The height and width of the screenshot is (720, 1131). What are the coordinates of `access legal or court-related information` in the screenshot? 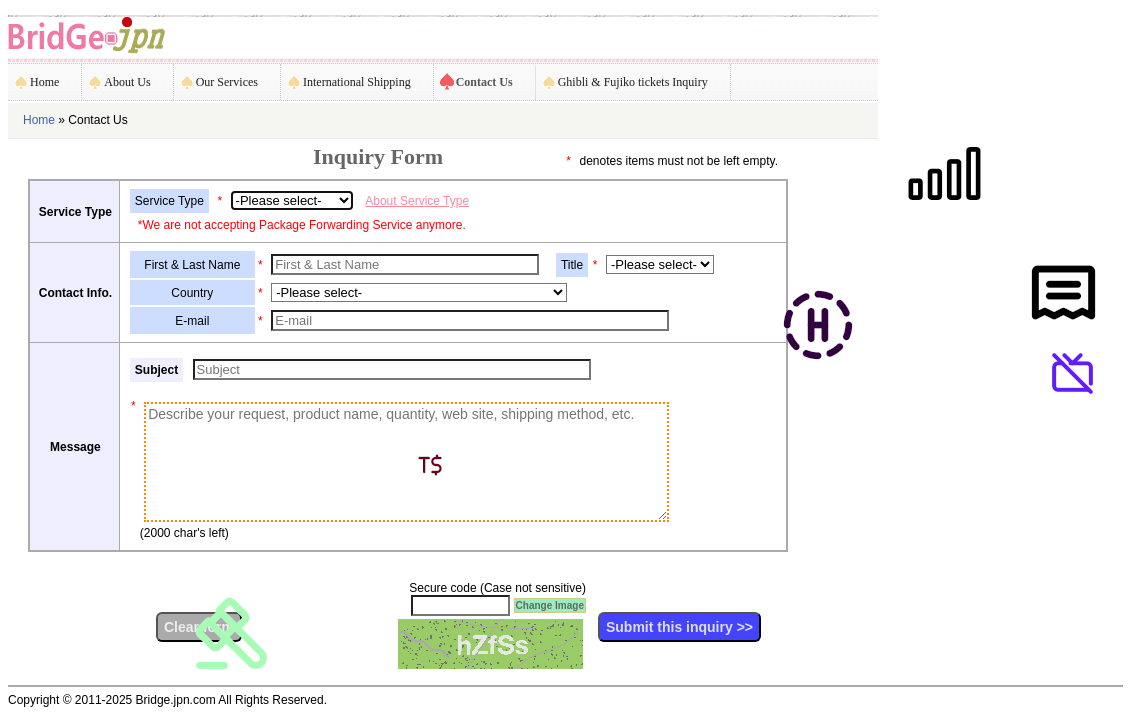 It's located at (231, 633).